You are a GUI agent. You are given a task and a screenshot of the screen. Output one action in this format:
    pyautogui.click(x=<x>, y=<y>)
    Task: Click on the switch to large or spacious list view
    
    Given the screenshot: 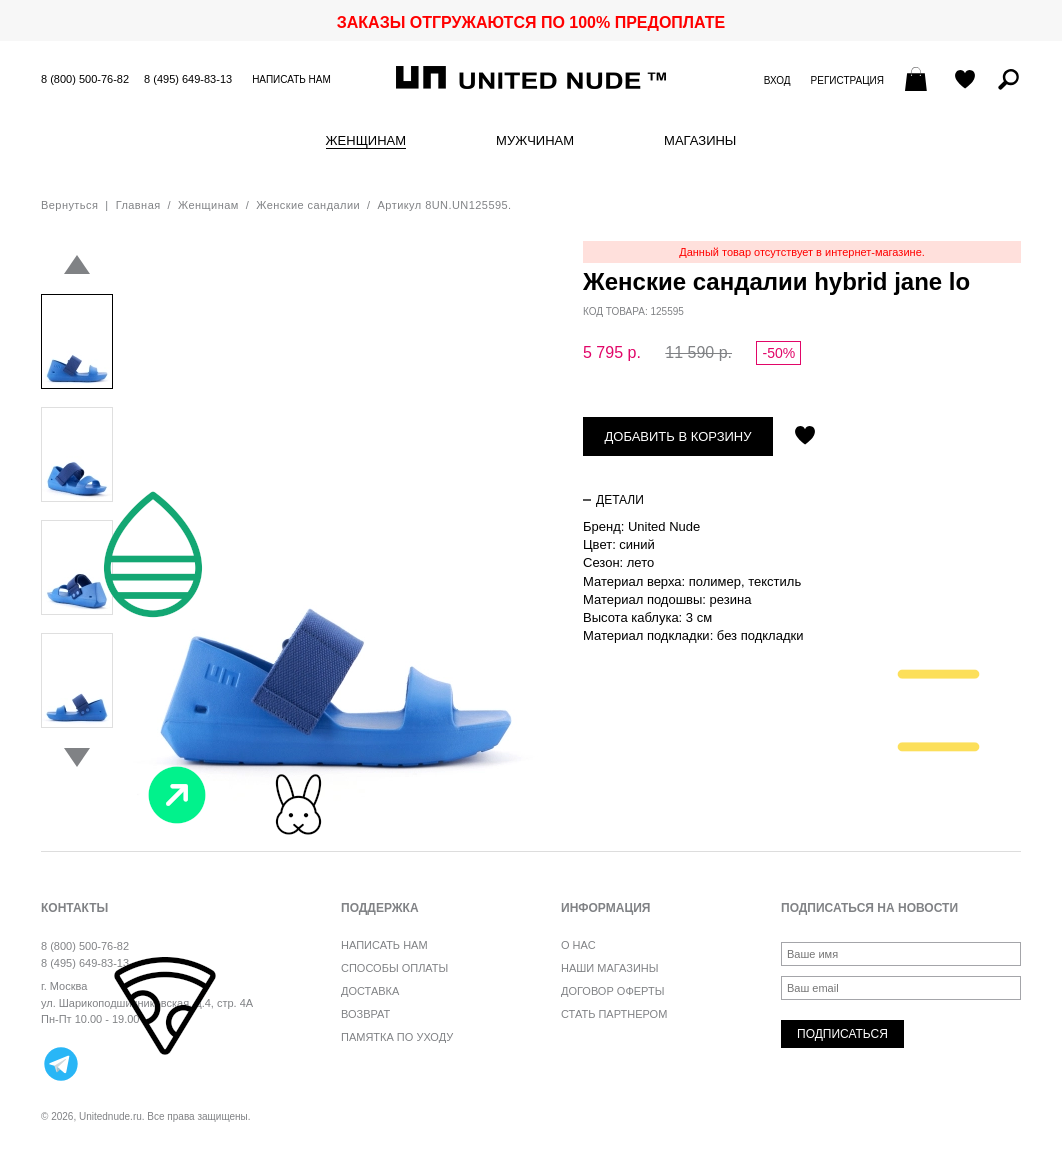 What is the action you would take?
    pyautogui.click(x=938, y=710)
    